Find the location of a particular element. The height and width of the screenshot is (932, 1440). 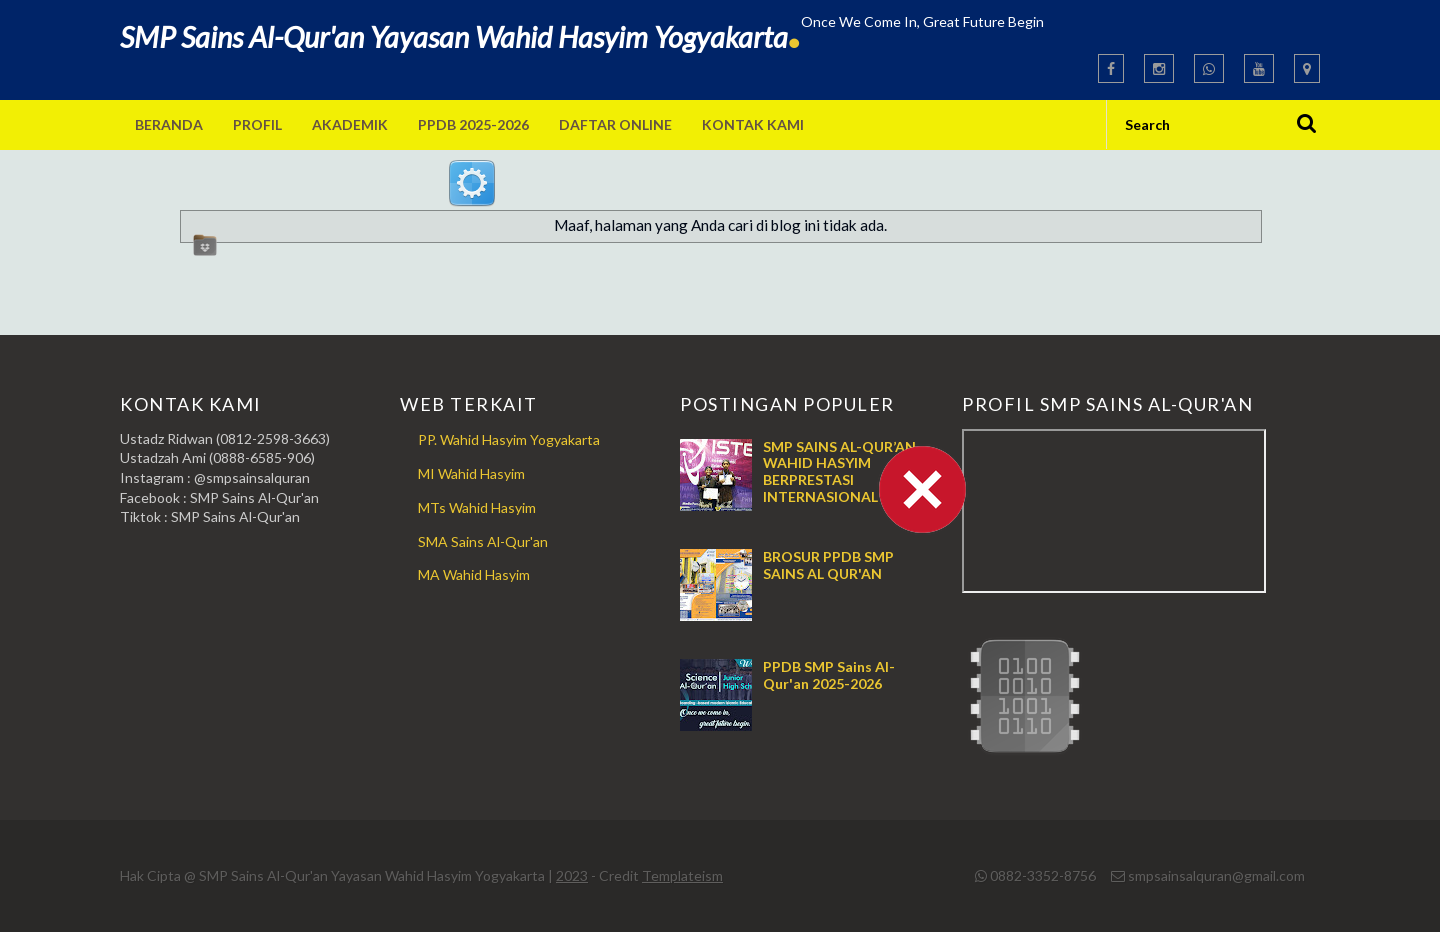

close the current window is located at coordinates (922, 489).